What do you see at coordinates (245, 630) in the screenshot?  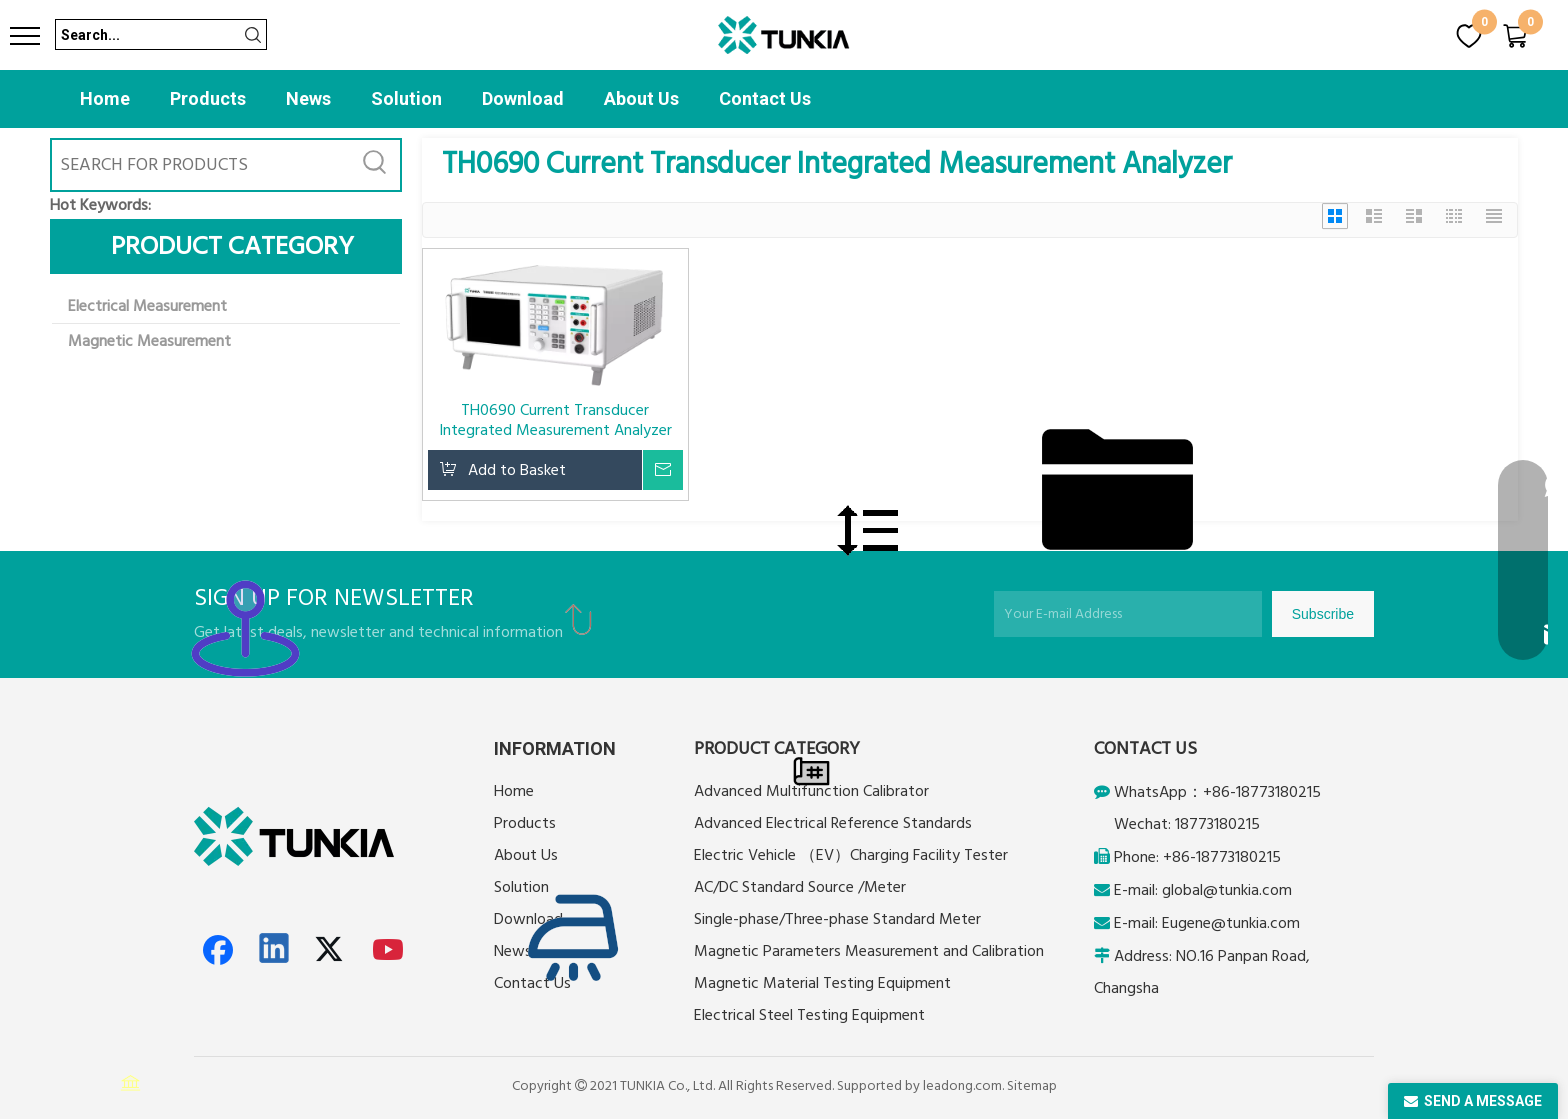 I see `mark a location on the map` at bounding box center [245, 630].